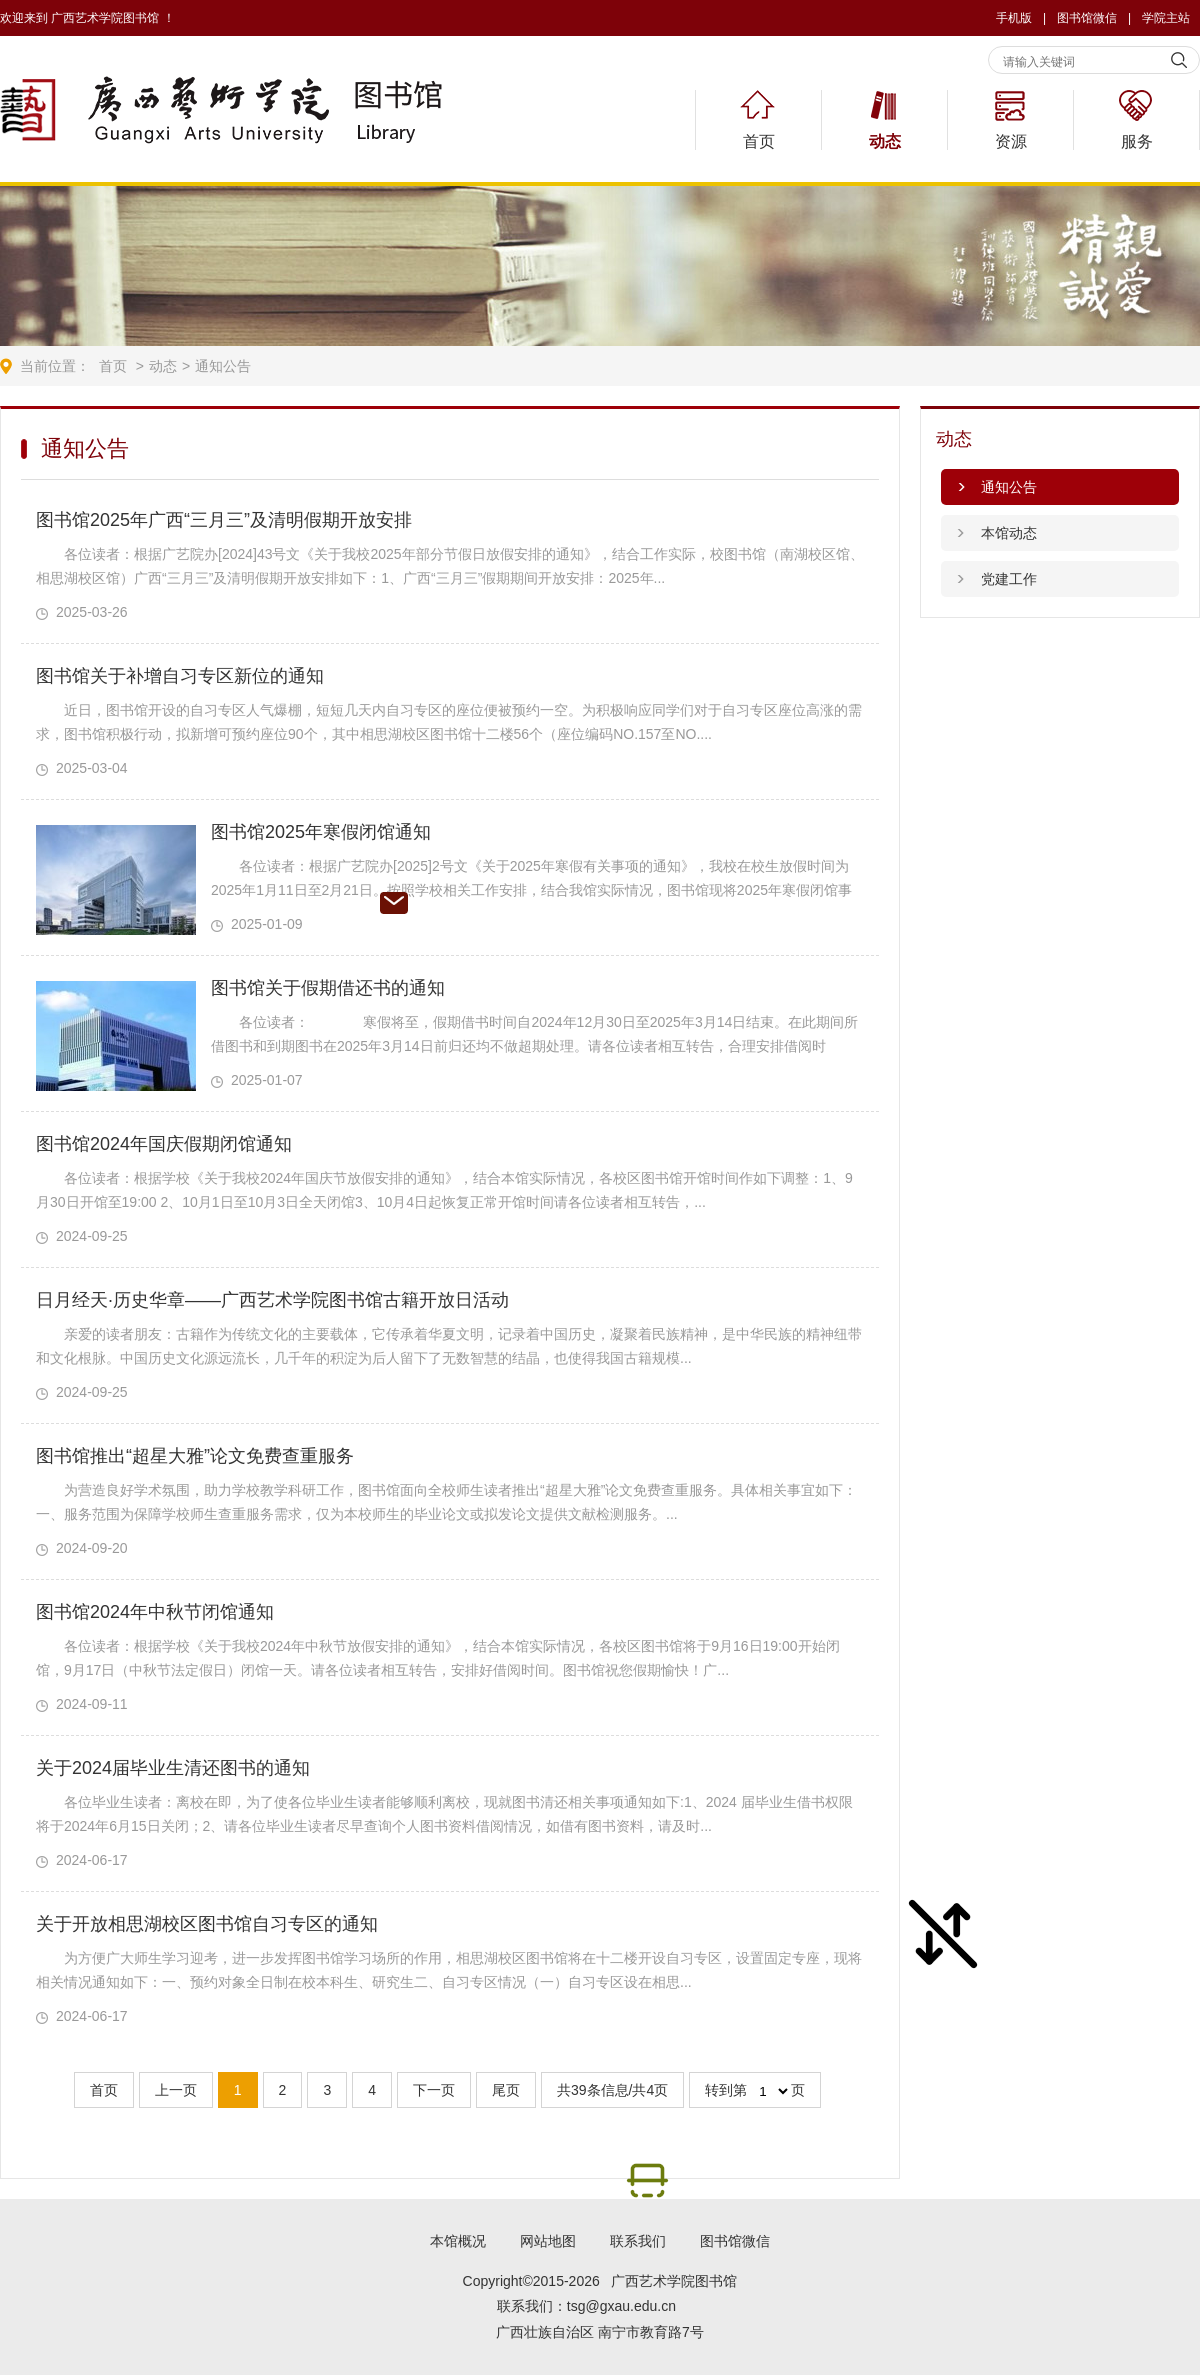  Describe the element at coordinates (943, 1934) in the screenshot. I see `mobile data is disabled` at that location.